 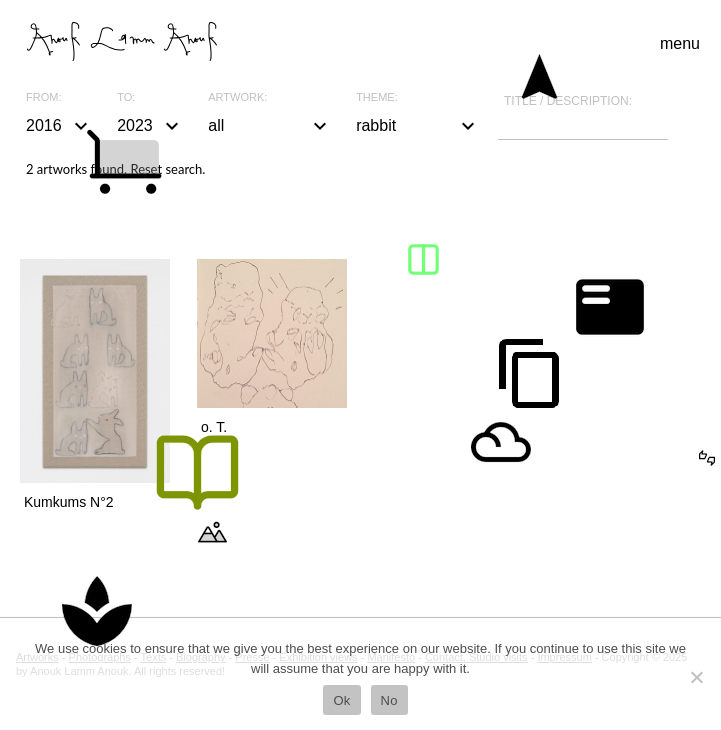 I want to click on view featured playlist, so click(x=610, y=307).